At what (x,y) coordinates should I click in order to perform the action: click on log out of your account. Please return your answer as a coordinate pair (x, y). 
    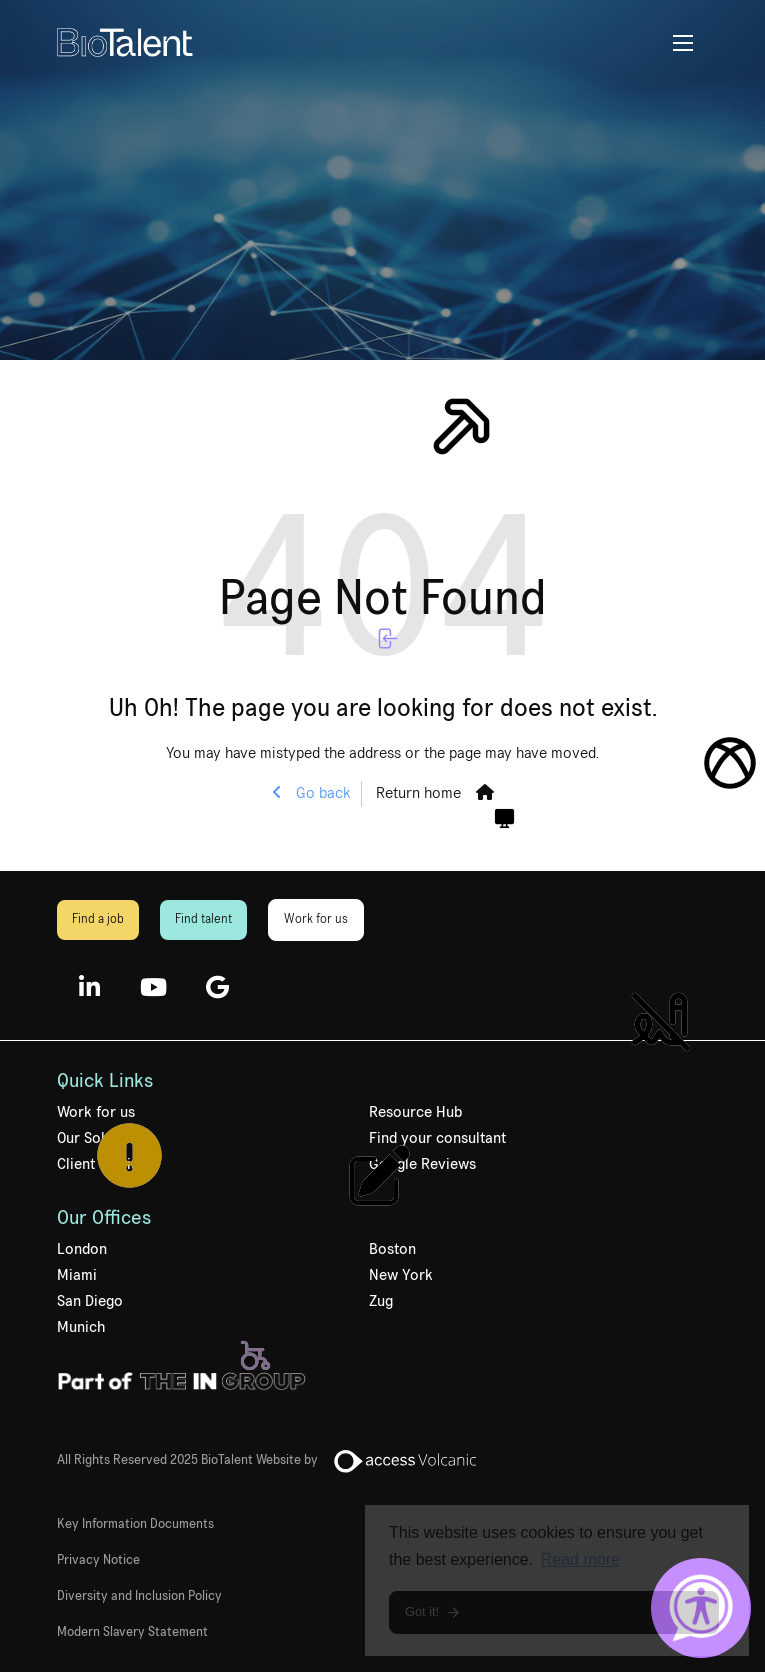
    Looking at the image, I should click on (386, 638).